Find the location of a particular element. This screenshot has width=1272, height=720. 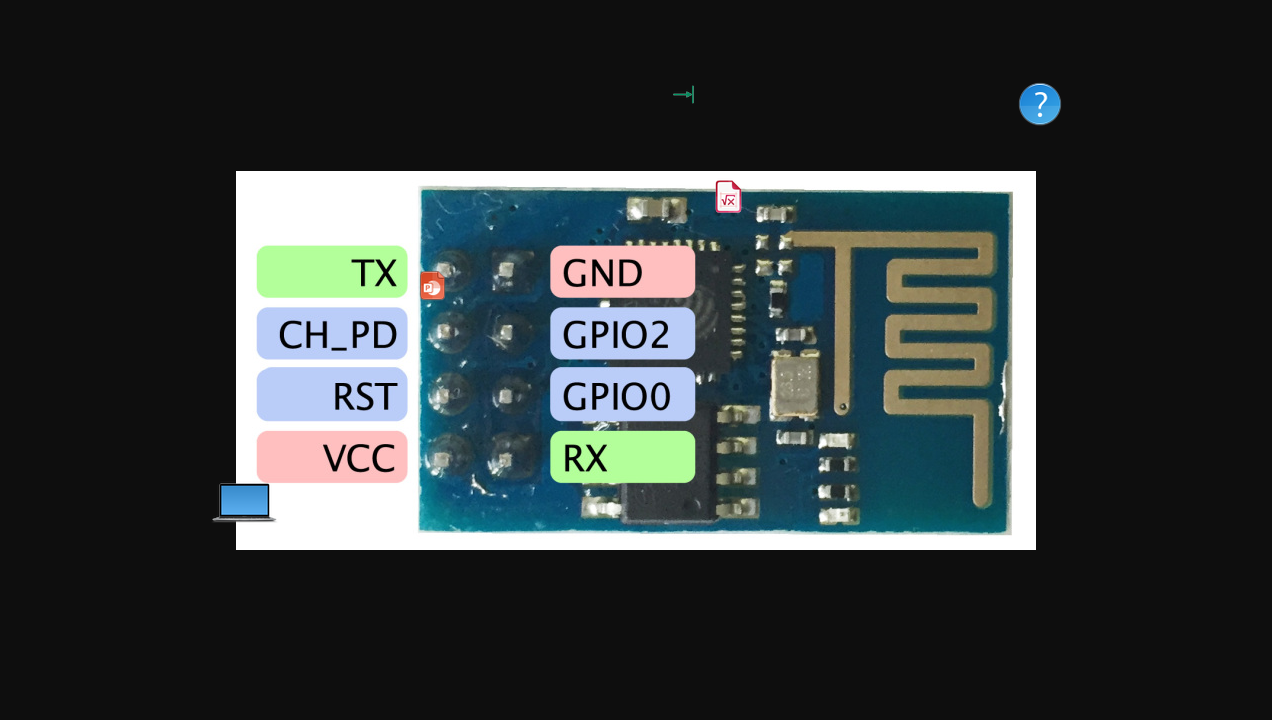

access frequently asked questions is located at coordinates (1040, 104).